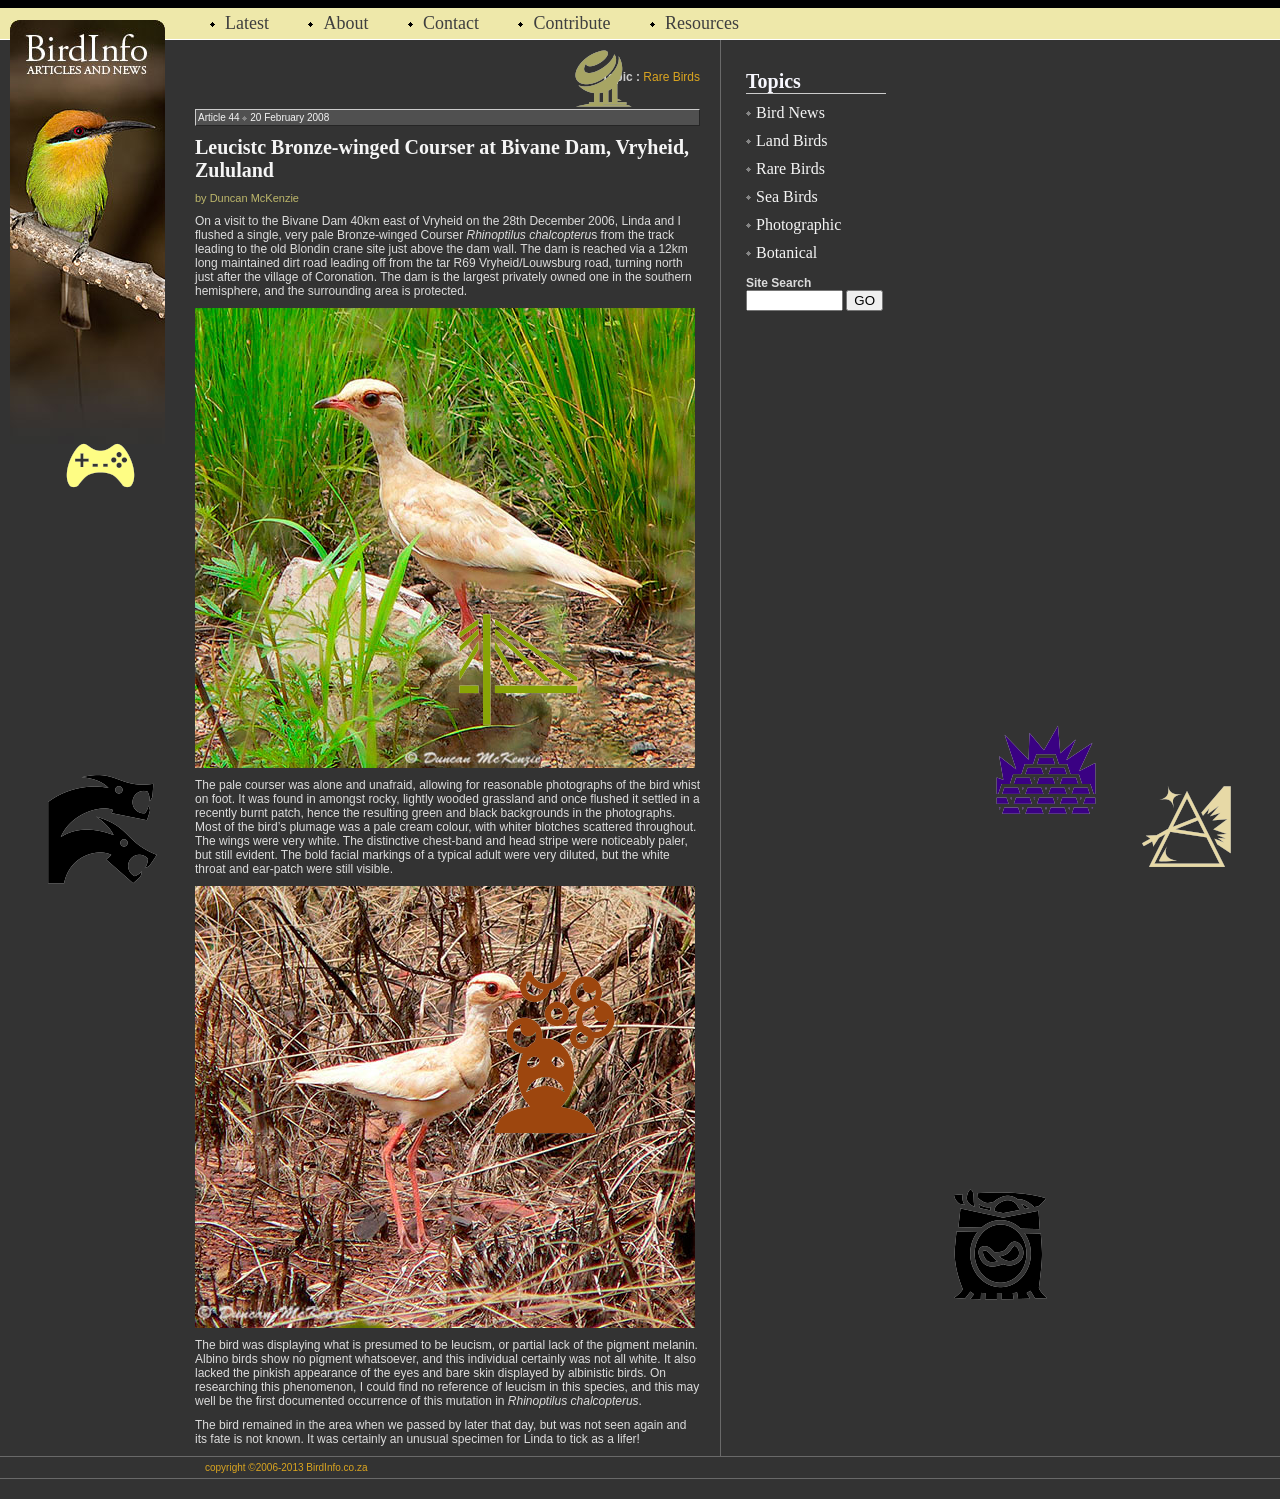 This screenshot has width=1280, height=1499. I want to click on snack or food item in a game inventory, so click(1000, 1244).